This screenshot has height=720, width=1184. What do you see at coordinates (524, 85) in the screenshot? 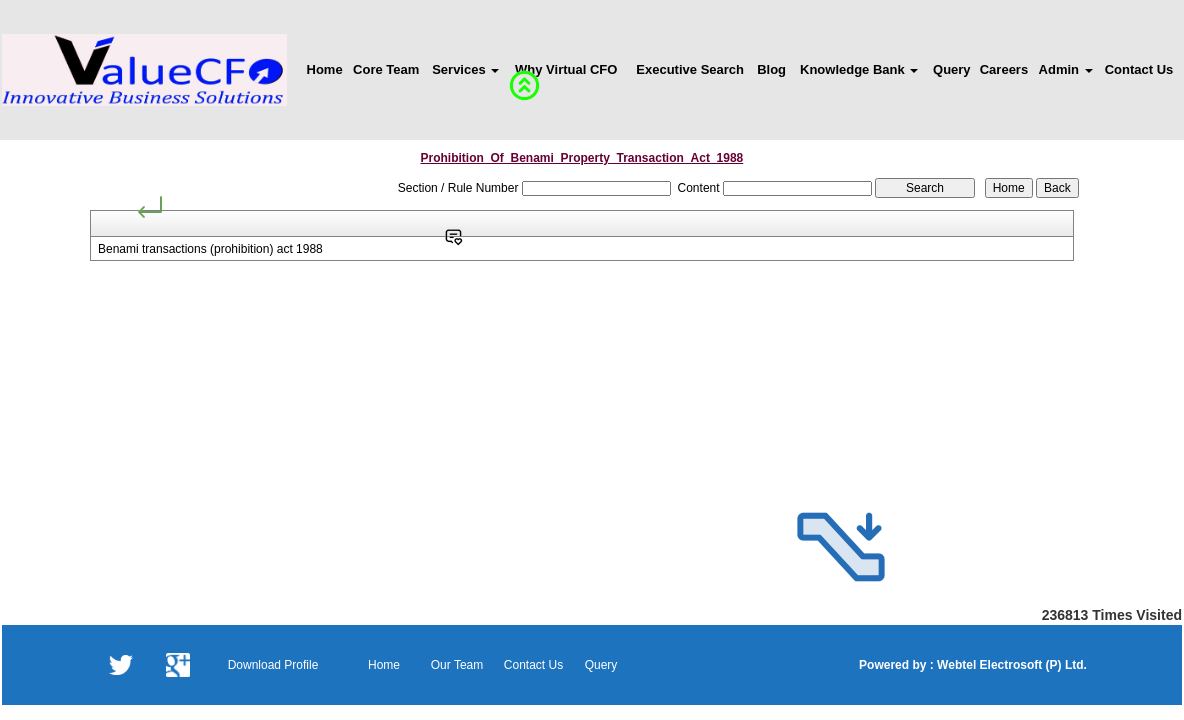
I see `scroll to top of page` at bounding box center [524, 85].